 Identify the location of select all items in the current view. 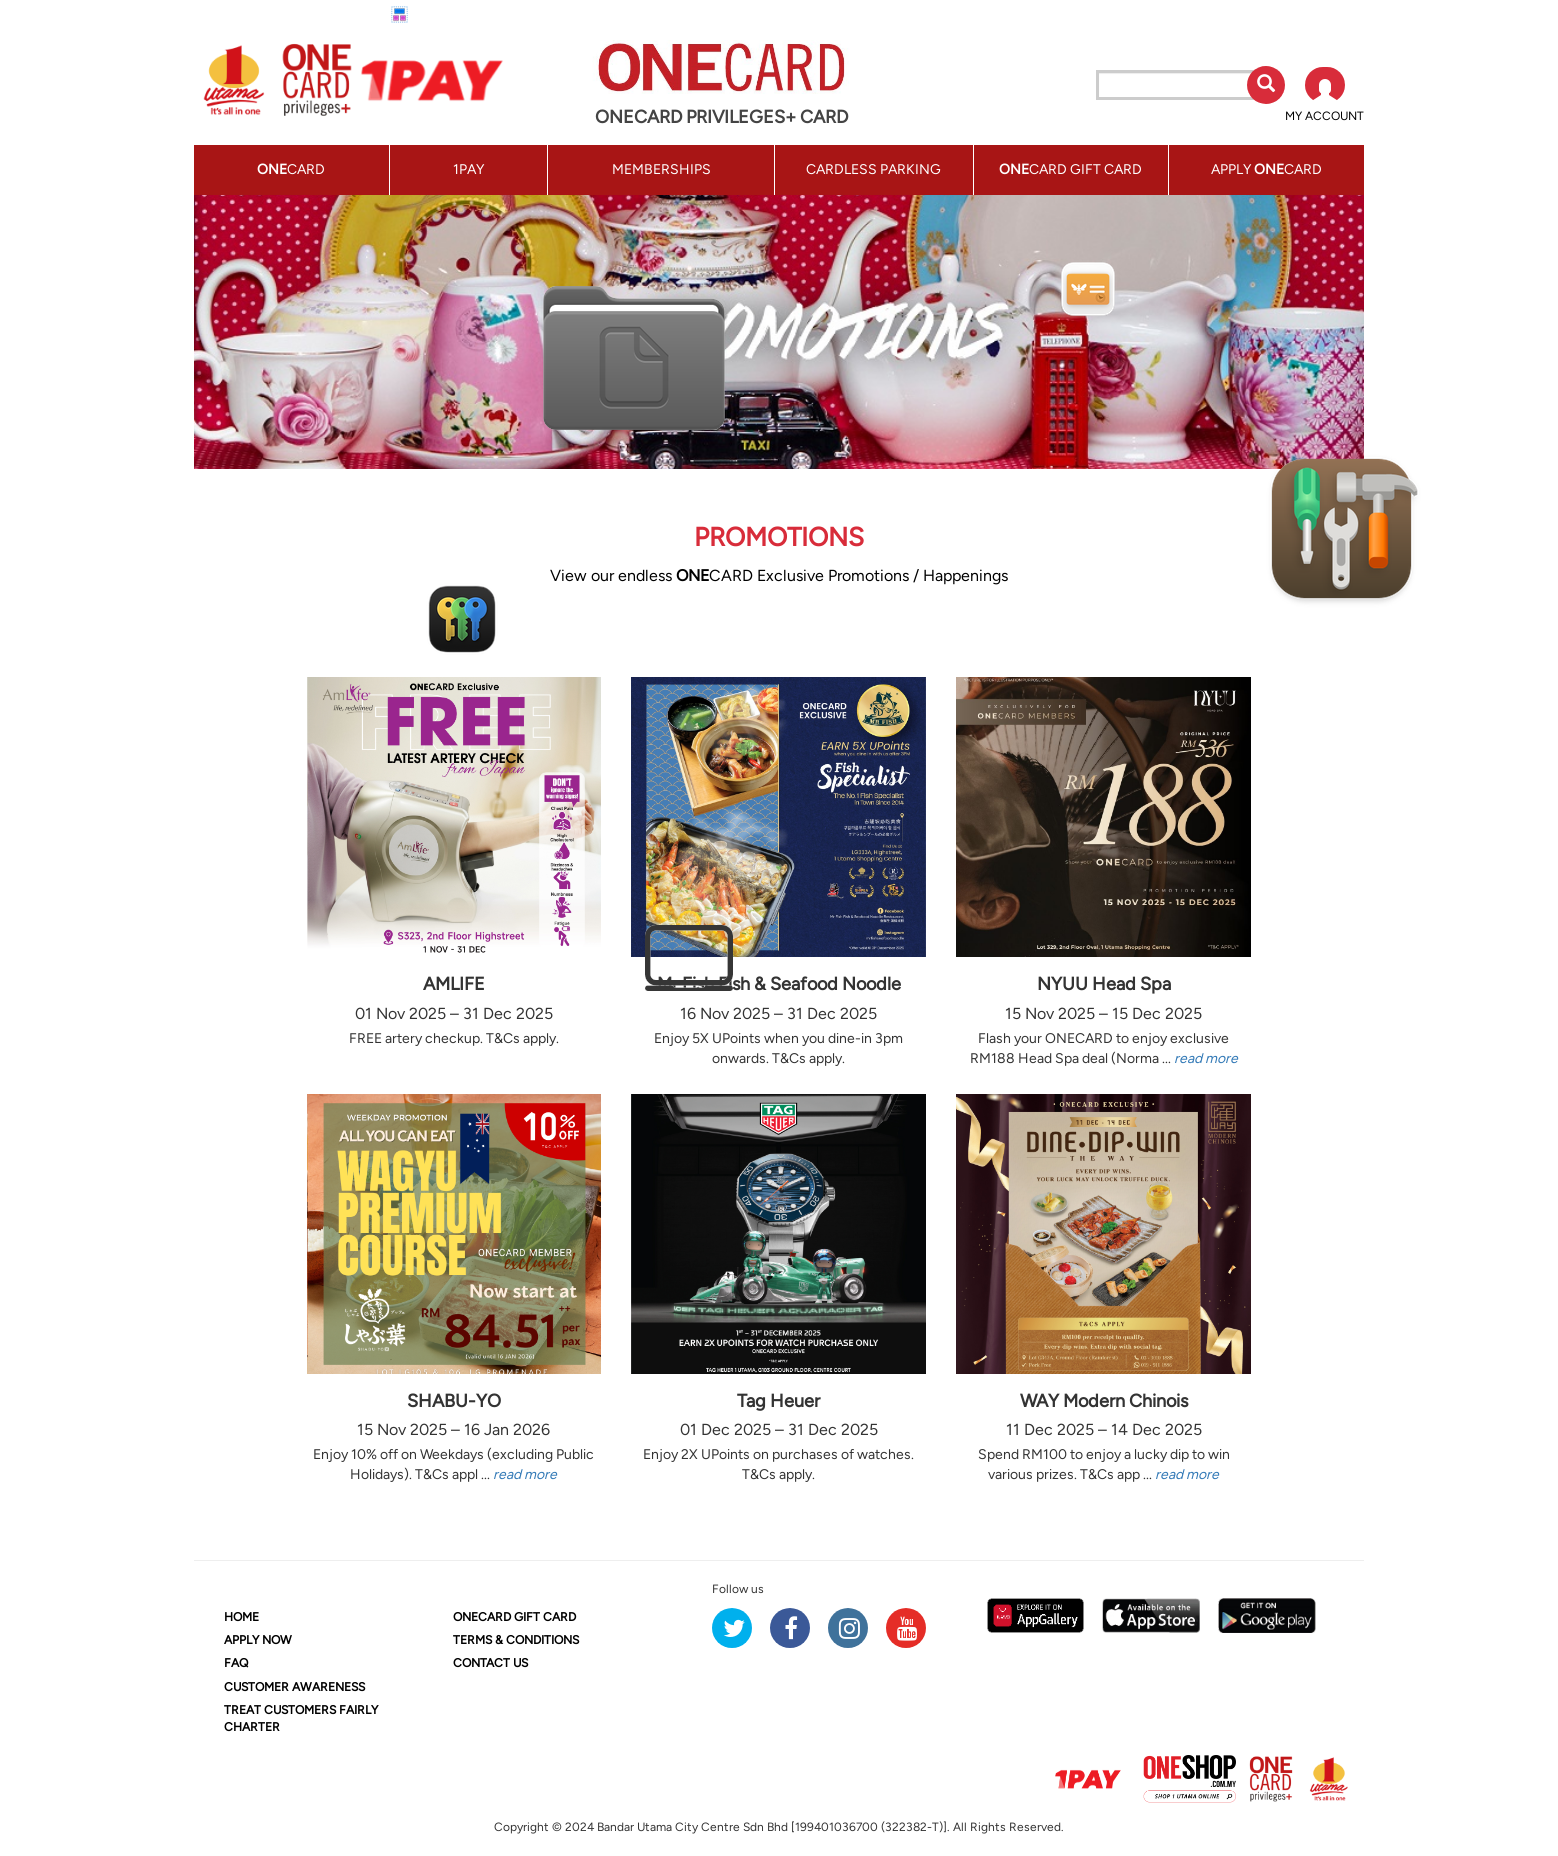
(399, 14).